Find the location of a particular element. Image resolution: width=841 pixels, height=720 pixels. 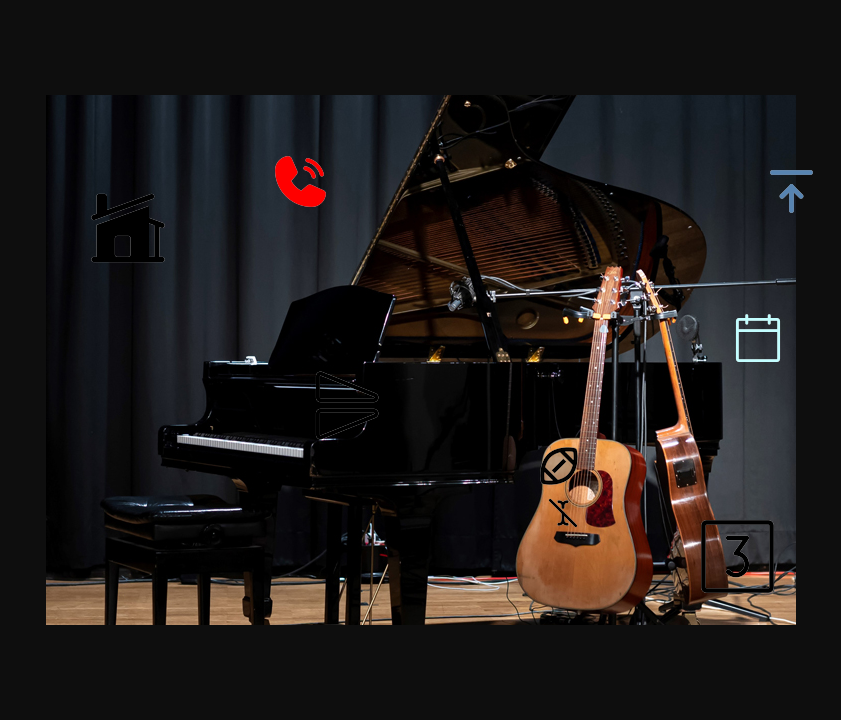

flip image vertically is located at coordinates (344, 405).